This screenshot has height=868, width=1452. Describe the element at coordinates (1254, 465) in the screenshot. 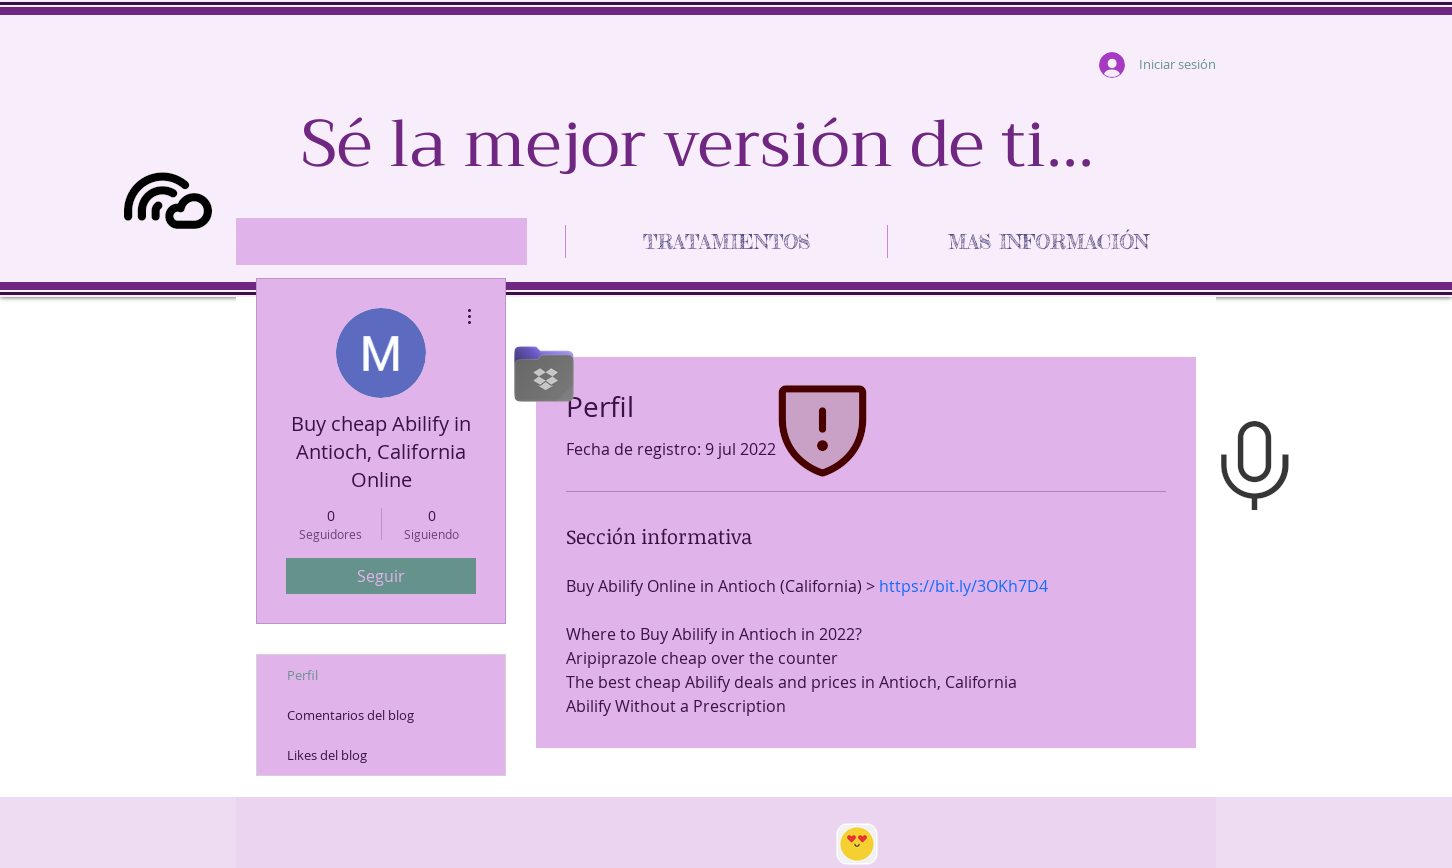

I see `access microphone settings` at that location.